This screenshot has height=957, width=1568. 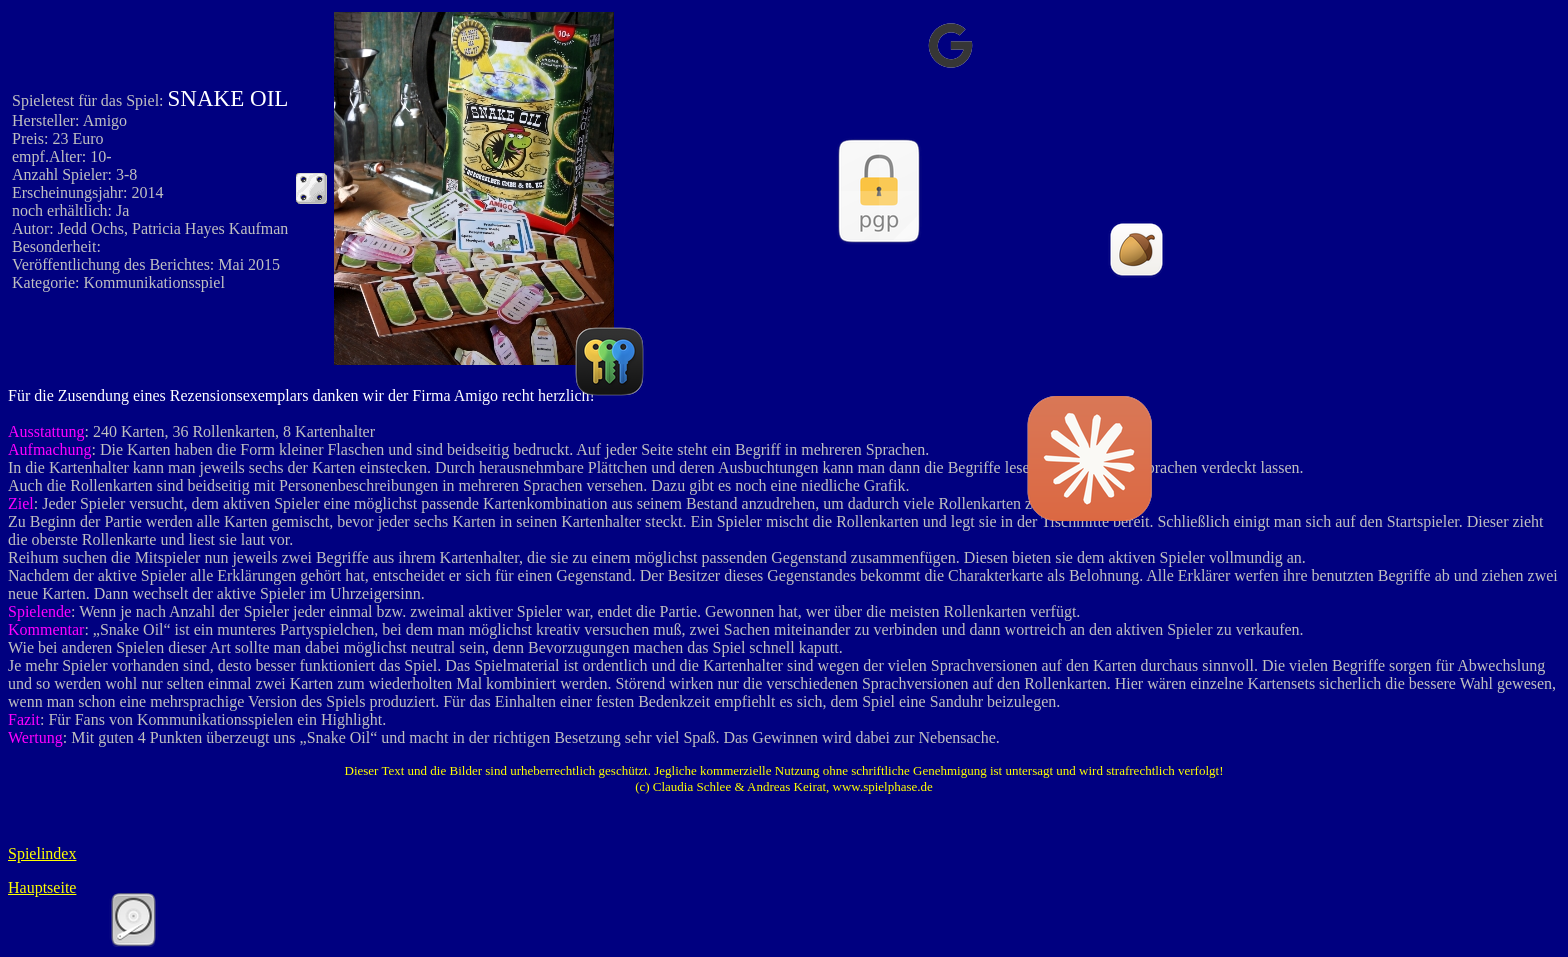 What do you see at coordinates (133, 919) in the screenshot?
I see `open disk utility application` at bounding box center [133, 919].